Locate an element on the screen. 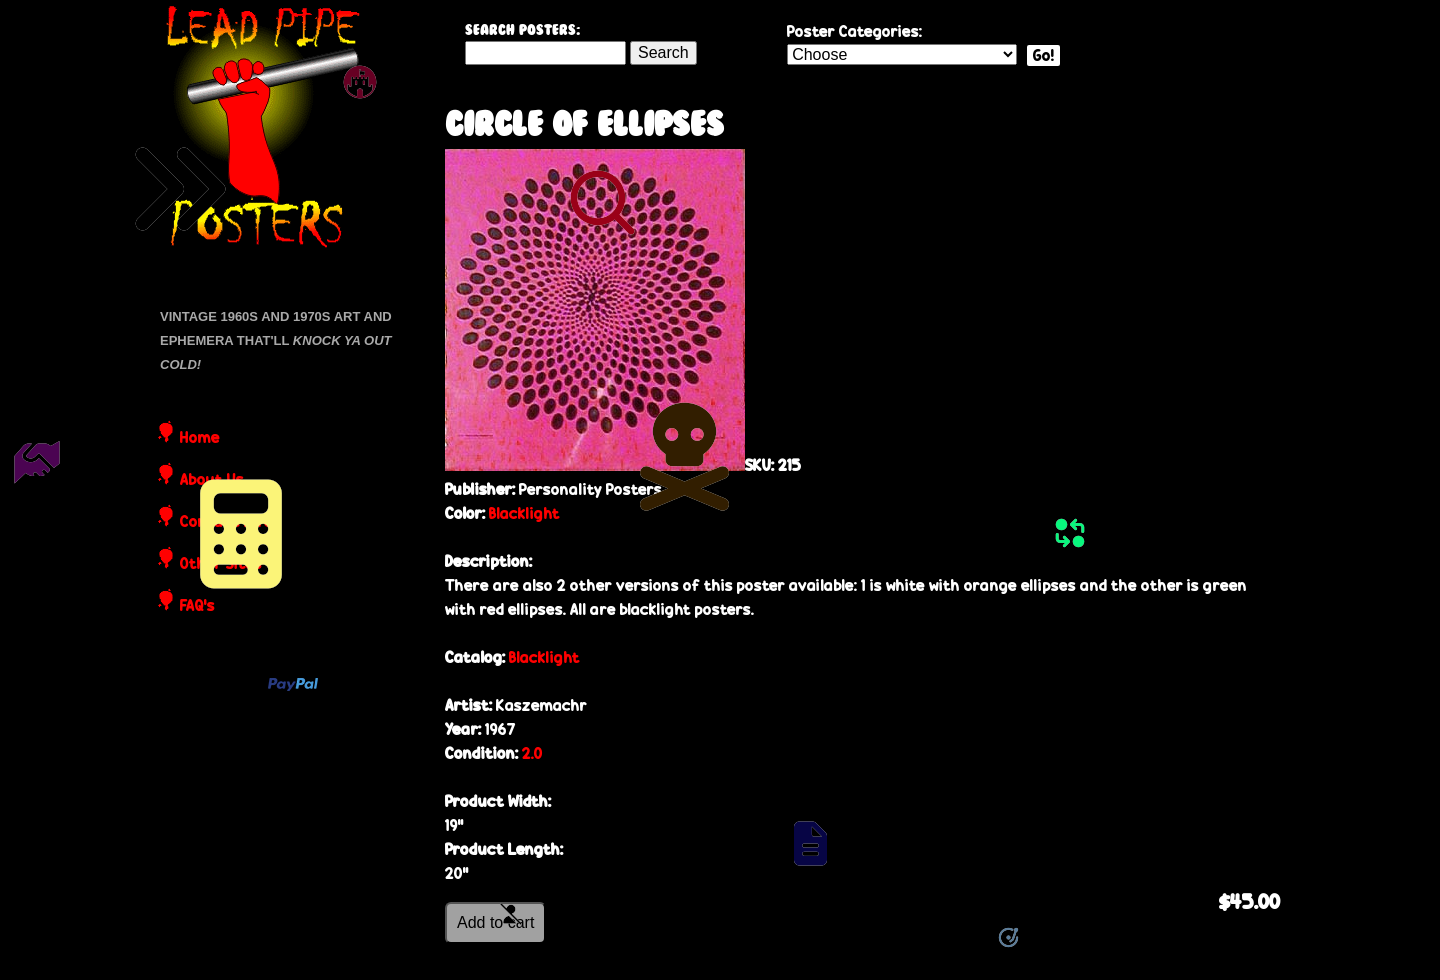 This screenshot has width=1440, height=980. blocked or banned user is located at coordinates (511, 914).